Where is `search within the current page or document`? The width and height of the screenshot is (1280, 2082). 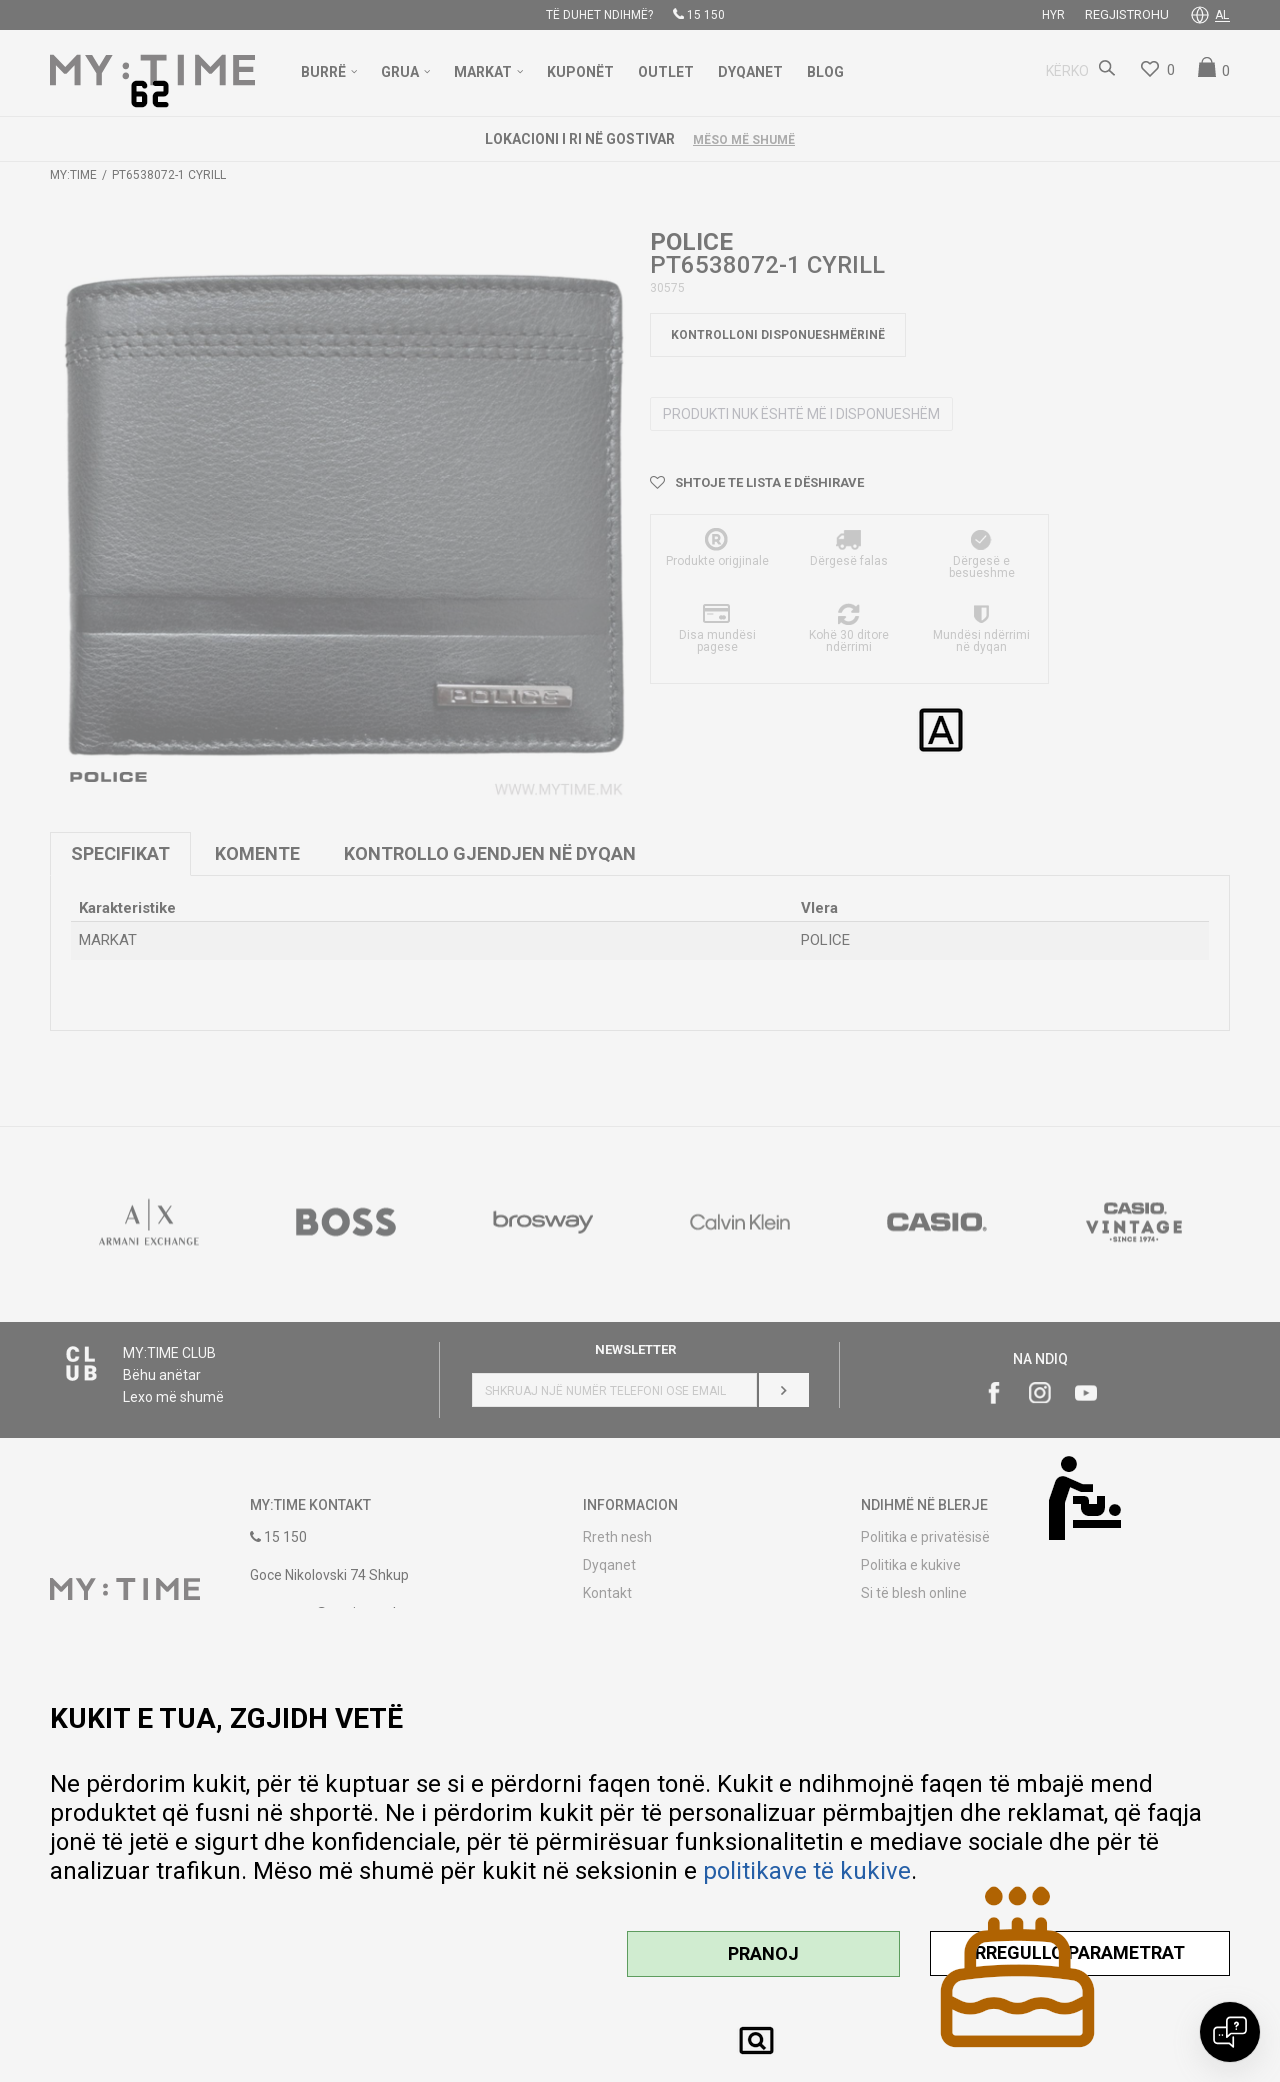 search within the current page or document is located at coordinates (756, 2040).